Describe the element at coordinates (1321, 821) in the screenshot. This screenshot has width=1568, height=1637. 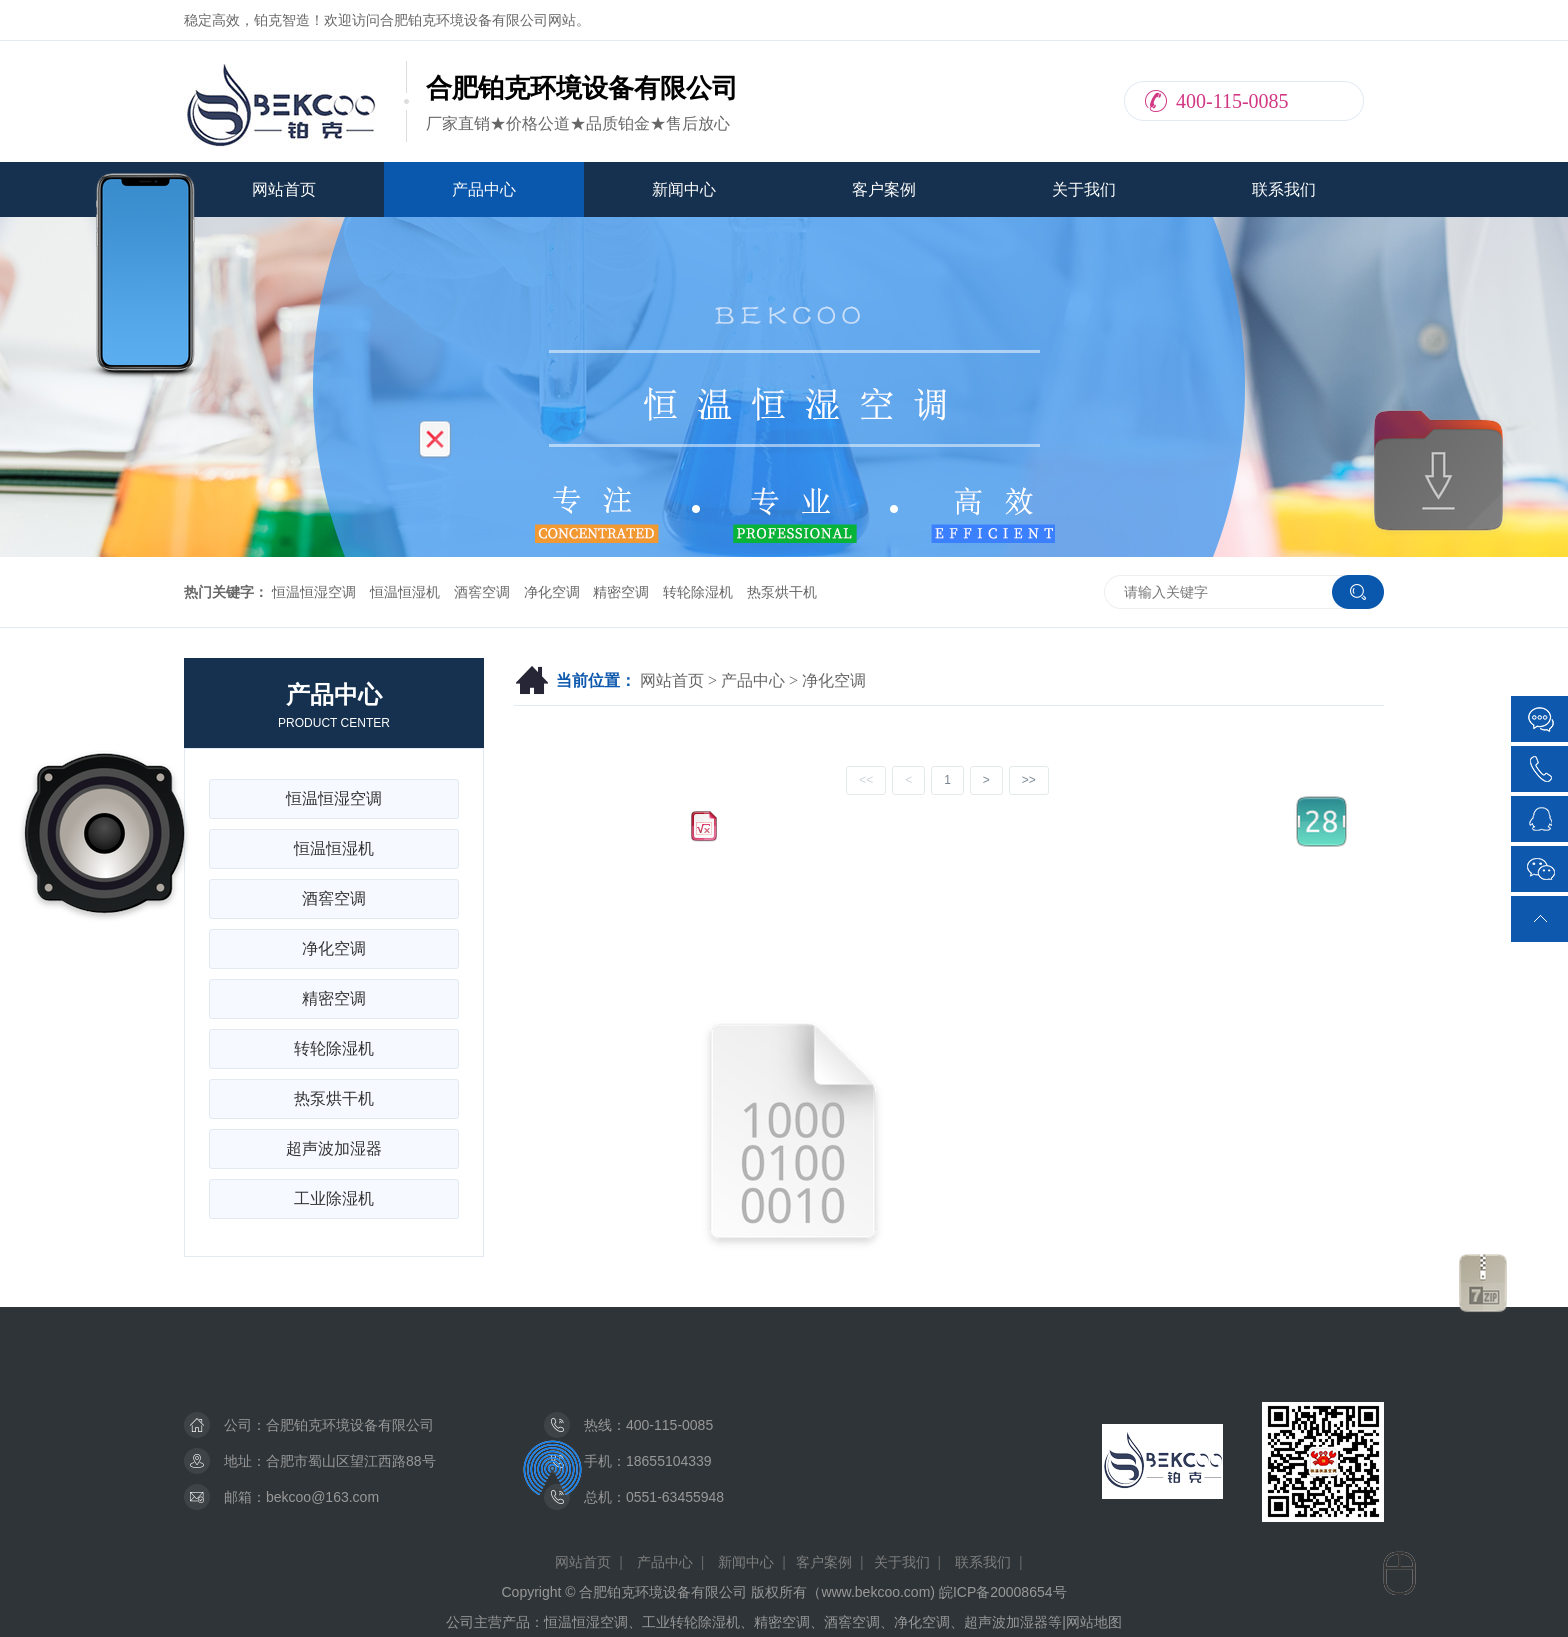
I see `open the calendar app` at that location.